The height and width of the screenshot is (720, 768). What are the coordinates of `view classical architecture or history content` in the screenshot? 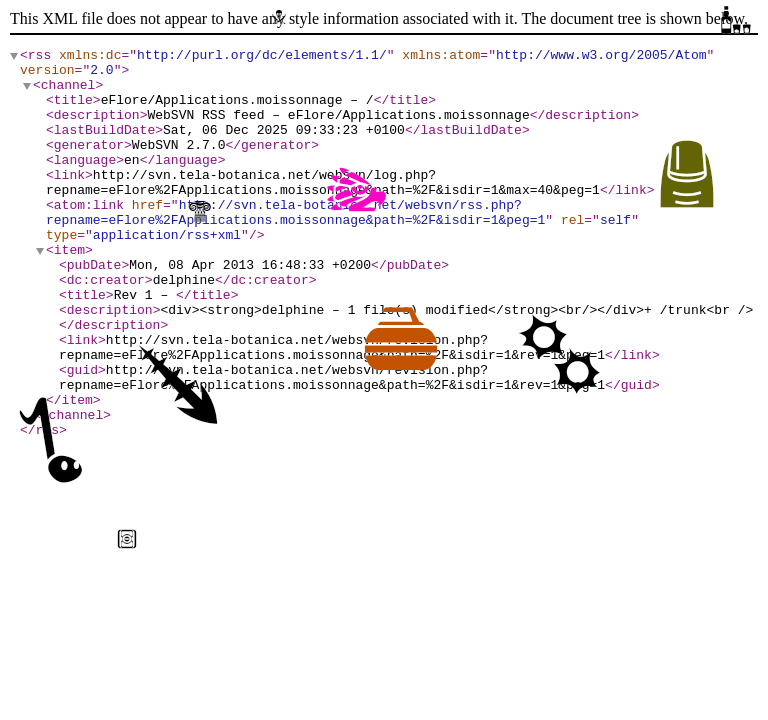 It's located at (200, 211).